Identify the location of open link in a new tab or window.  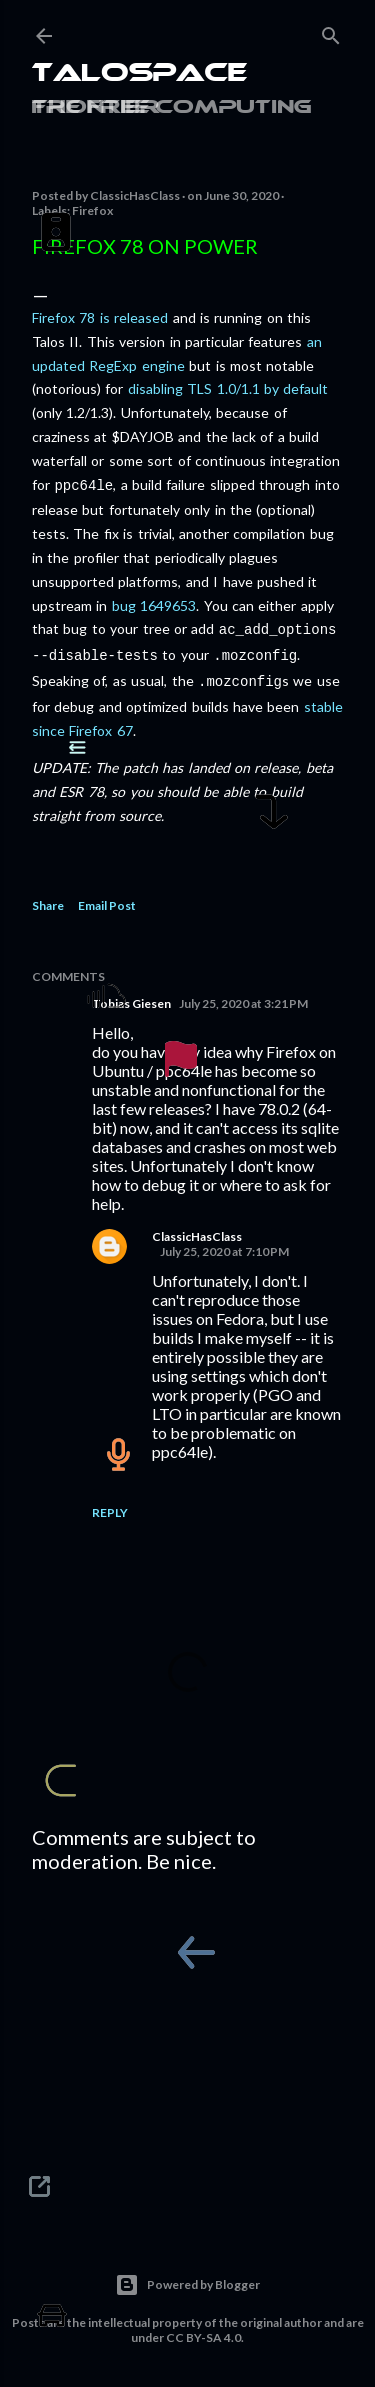
(39, 2186).